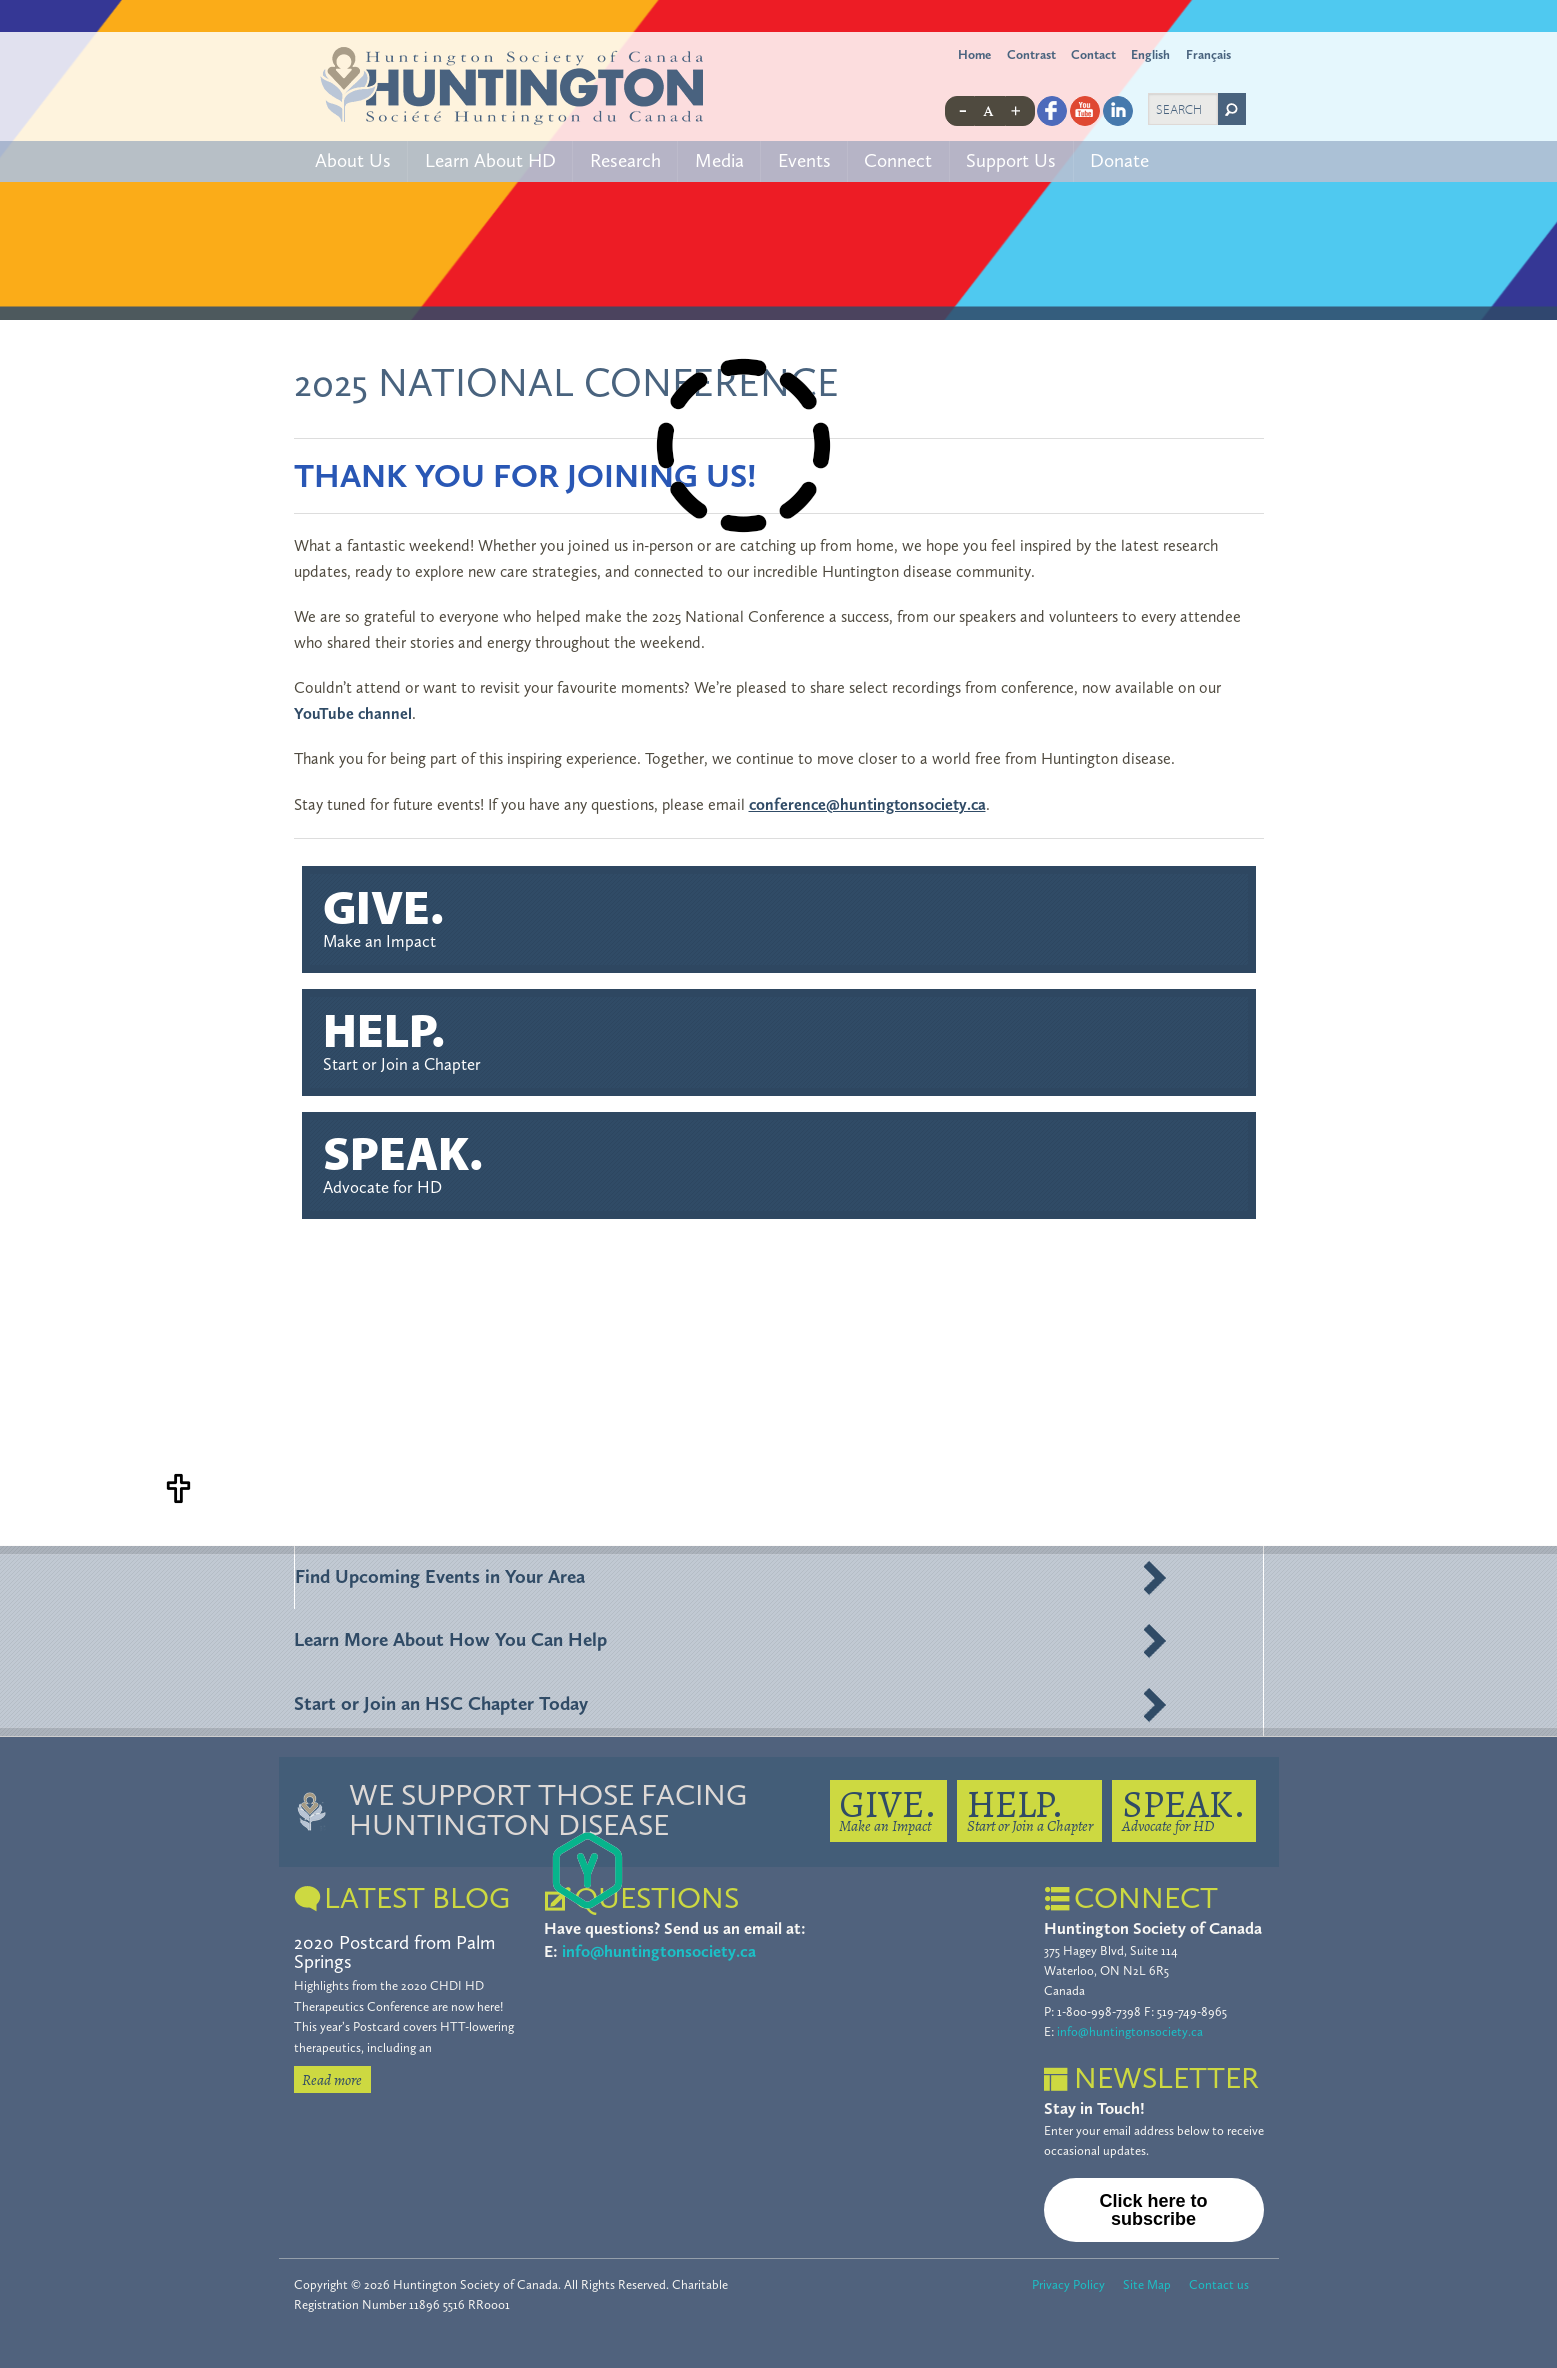  What do you see at coordinates (587, 1870) in the screenshot?
I see `indicates a category or section labeled "Y"` at bounding box center [587, 1870].